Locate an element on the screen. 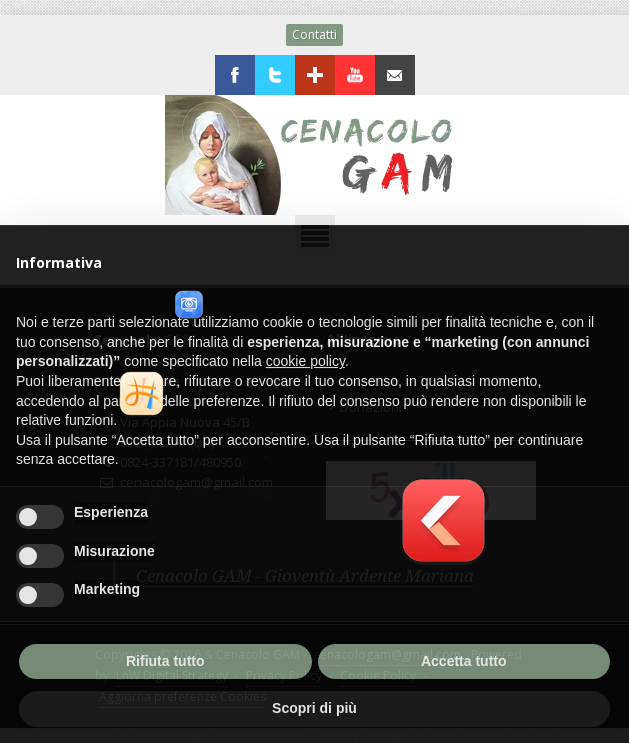 The image size is (629, 743). open haguichi VPN network manager is located at coordinates (443, 520).